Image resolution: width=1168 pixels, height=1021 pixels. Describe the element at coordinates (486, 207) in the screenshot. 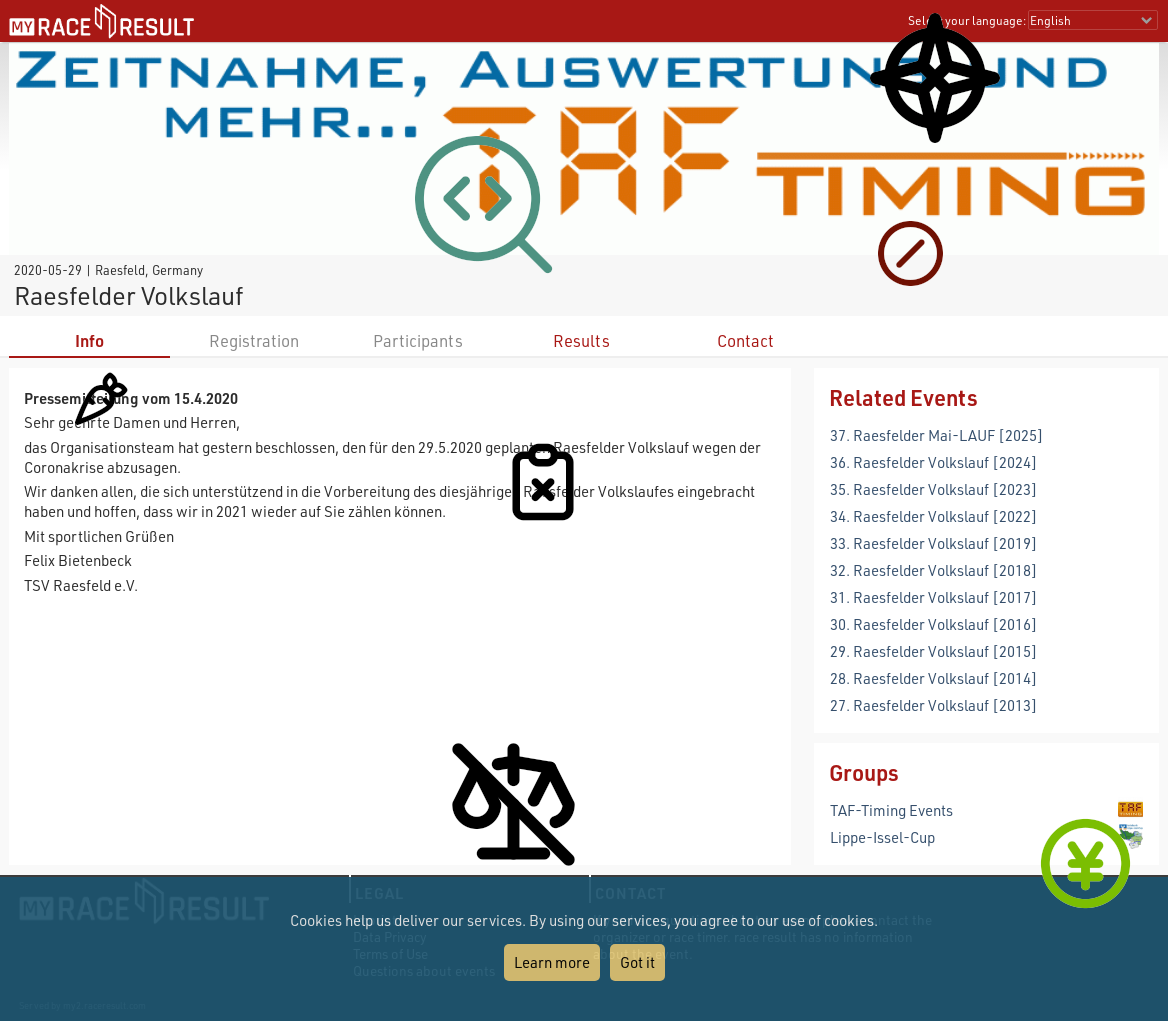

I see `scan or analyze code for issues` at that location.